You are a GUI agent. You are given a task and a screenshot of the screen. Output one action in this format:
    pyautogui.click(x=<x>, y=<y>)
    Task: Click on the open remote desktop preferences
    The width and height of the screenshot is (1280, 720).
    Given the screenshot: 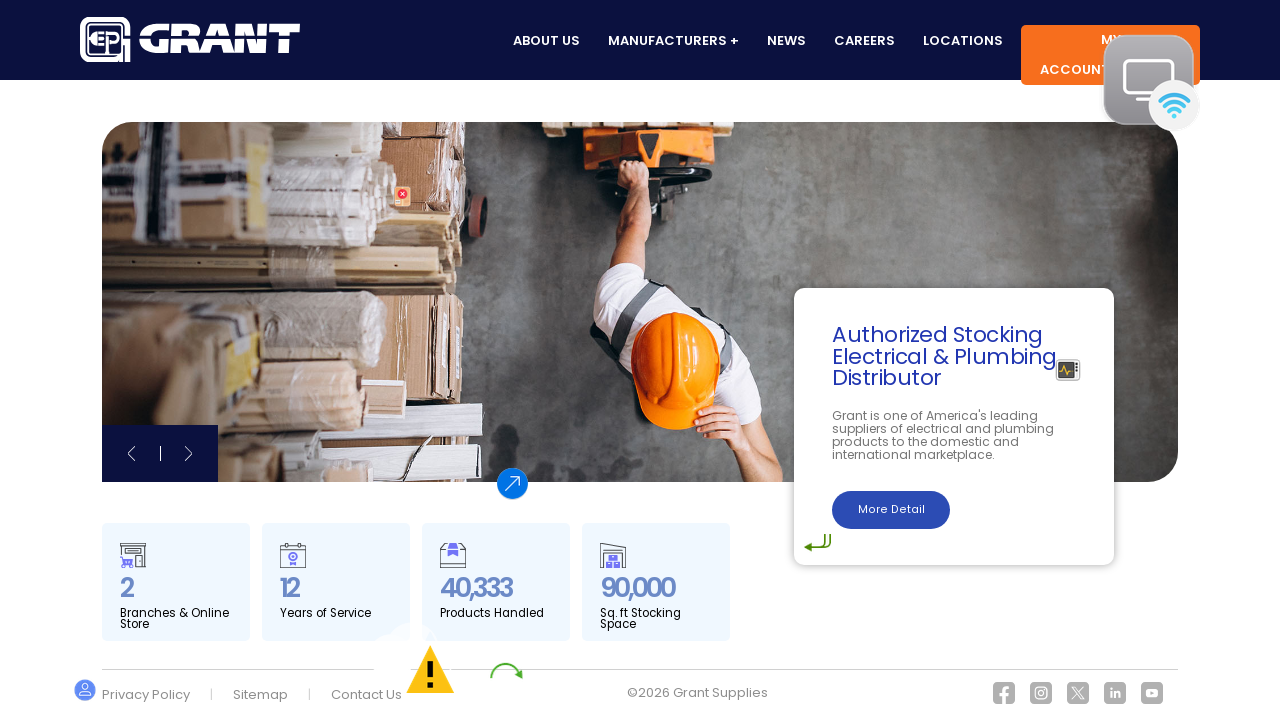 What is the action you would take?
    pyautogui.click(x=1149, y=81)
    